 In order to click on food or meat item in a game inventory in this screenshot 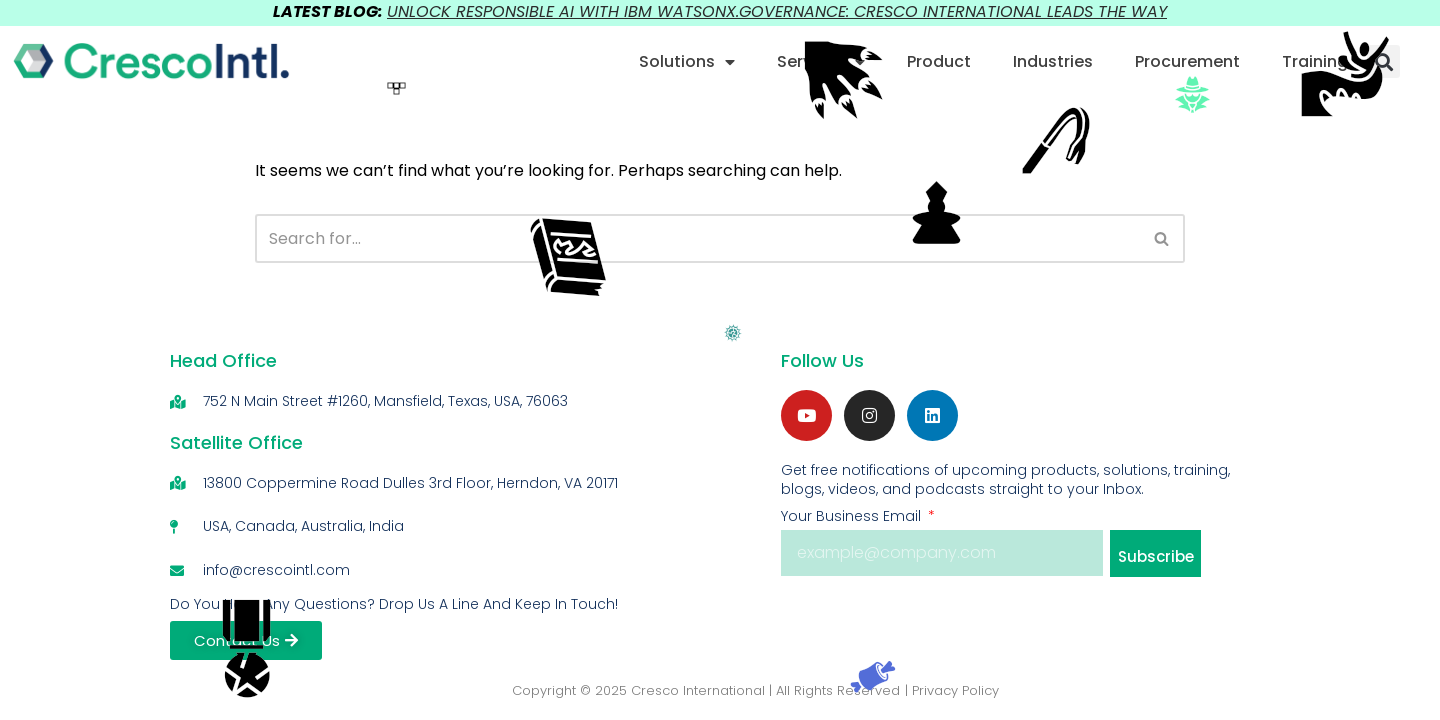, I will do `click(872, 675)`.